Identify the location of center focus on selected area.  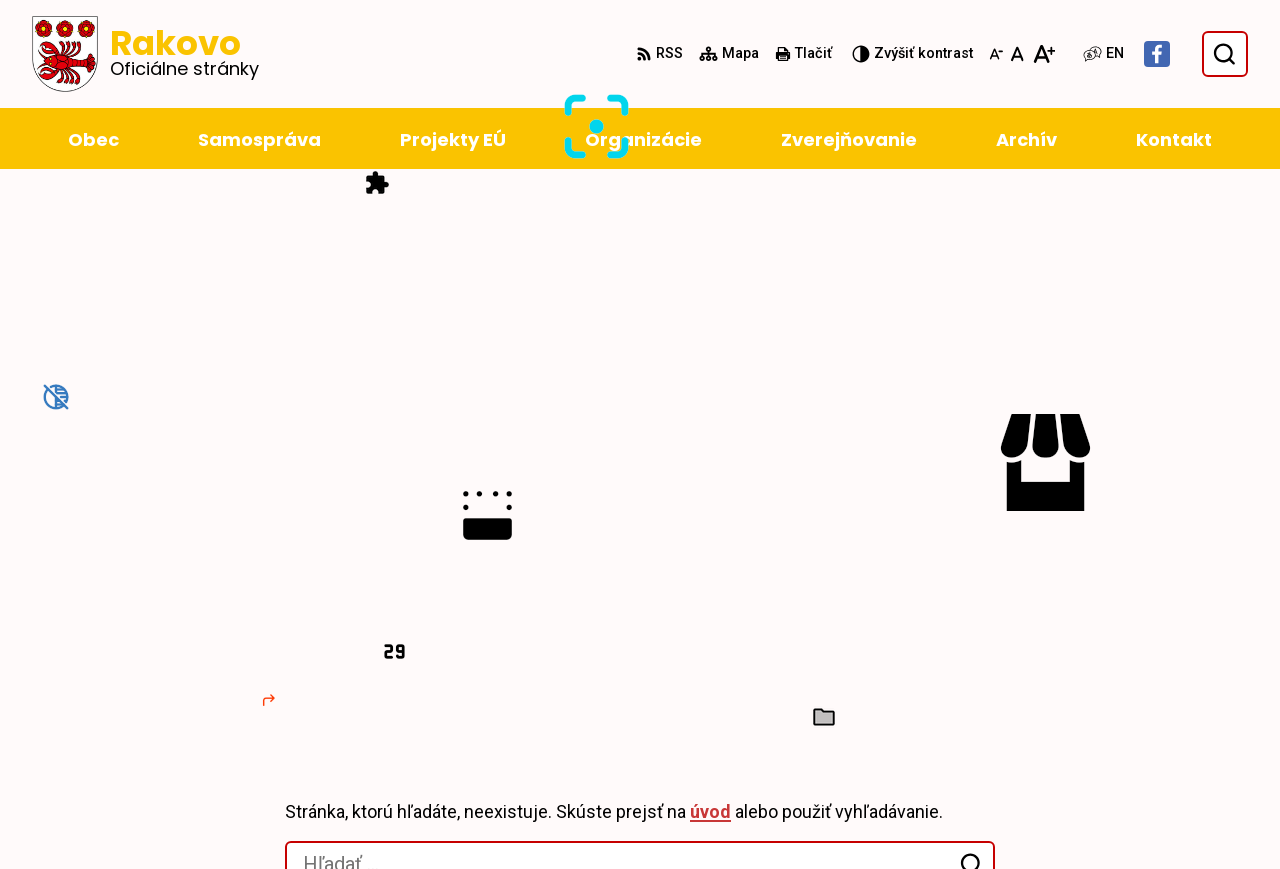
(596, 126).